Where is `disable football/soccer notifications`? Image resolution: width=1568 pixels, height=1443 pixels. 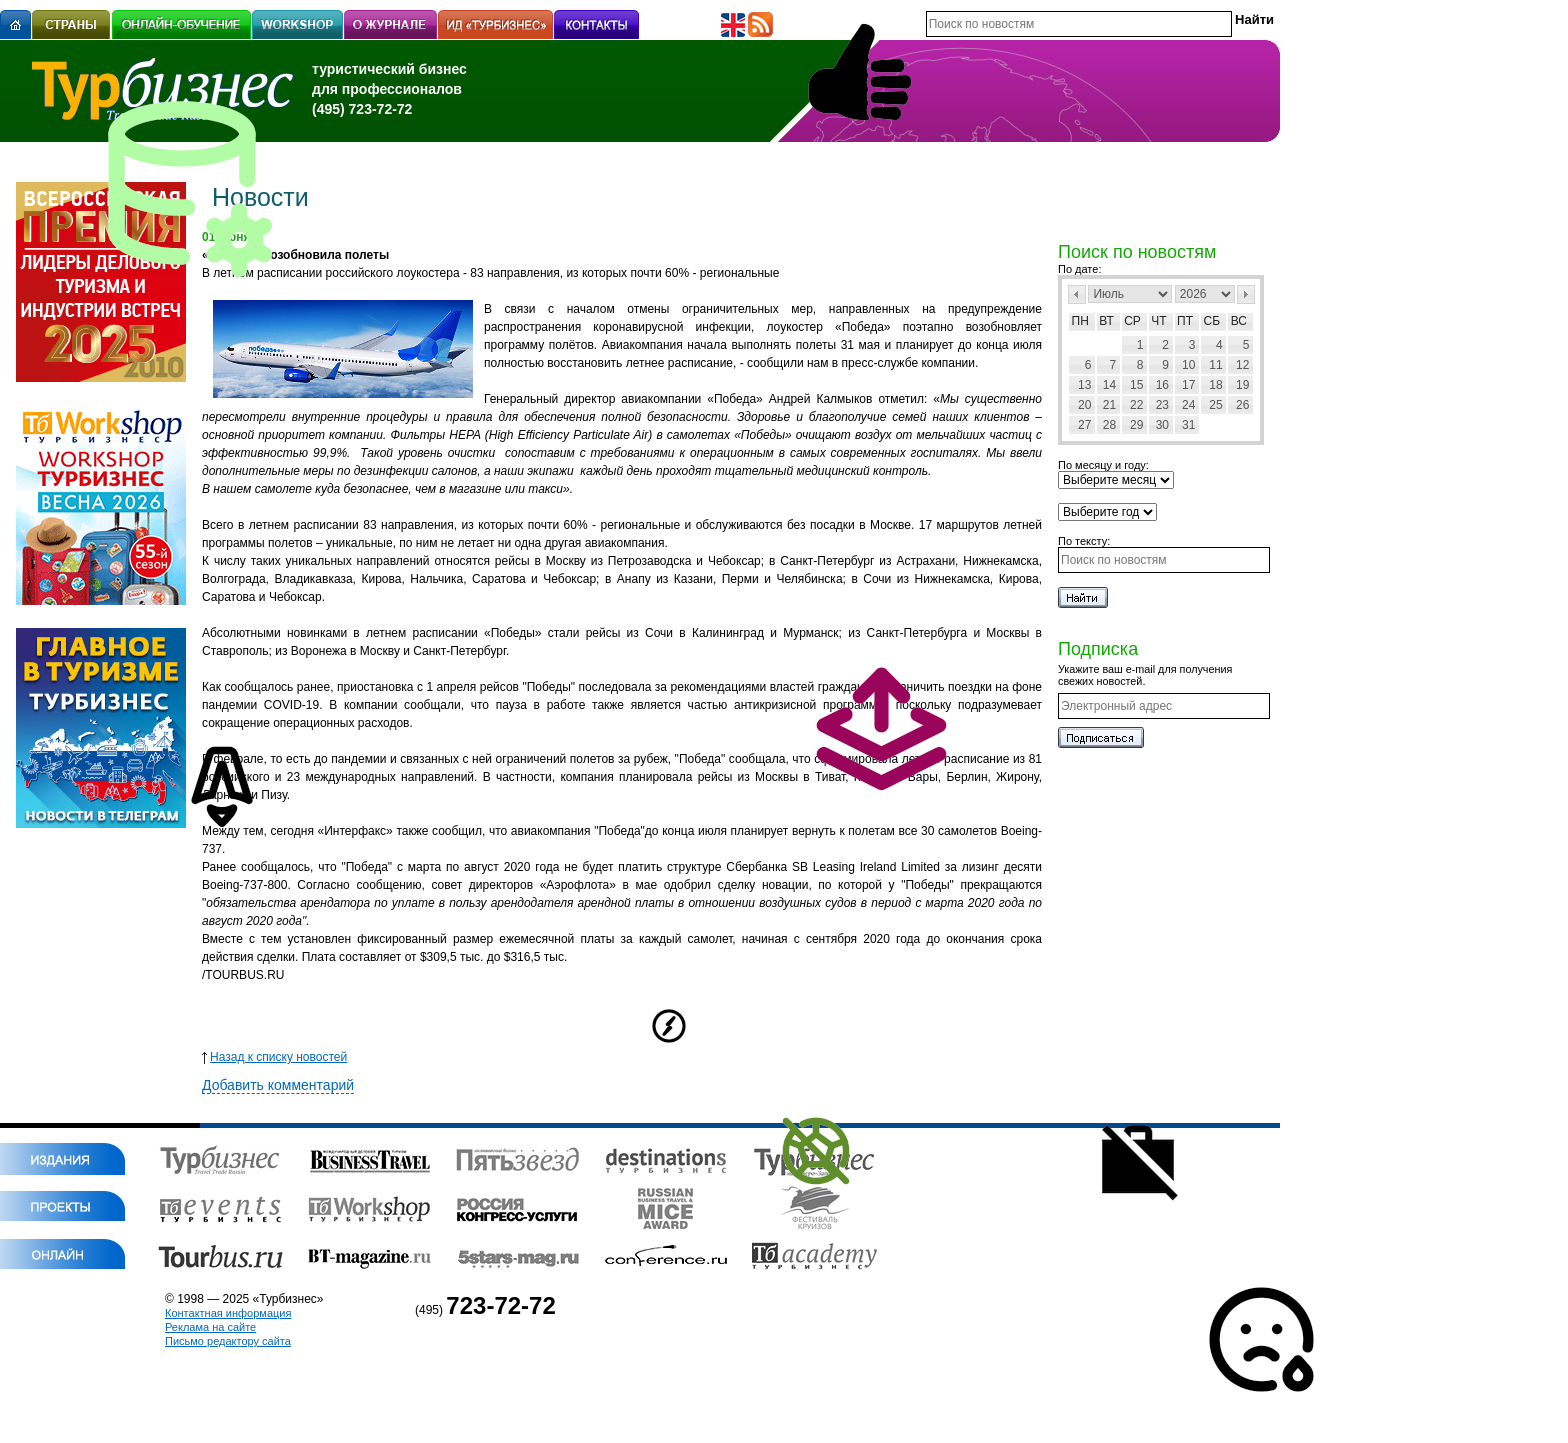 disable football/soccer notifications is located at coordinates (816, 1151).